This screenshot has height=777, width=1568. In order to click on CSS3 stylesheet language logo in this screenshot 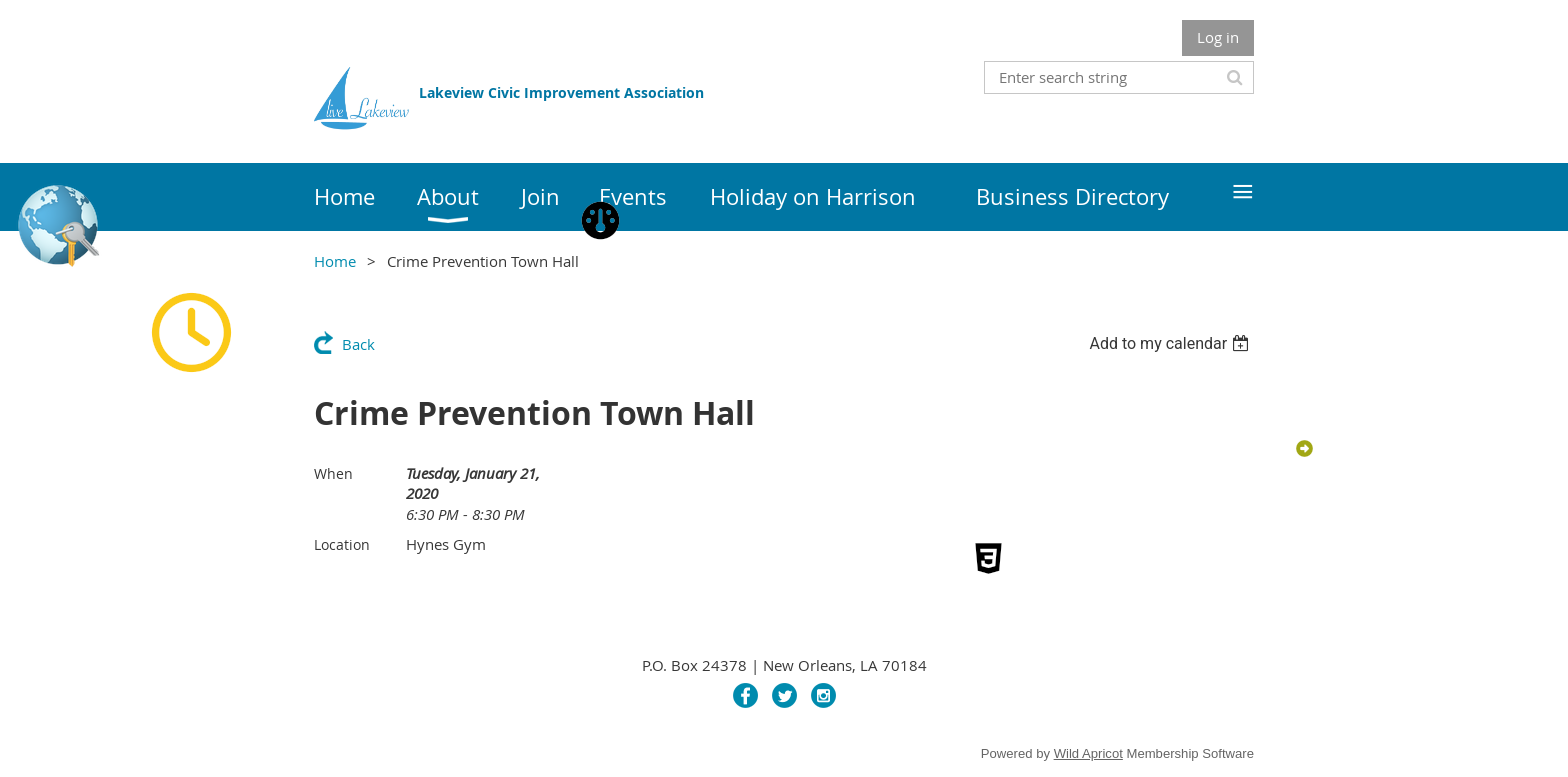, I will do `click(988, 558)`.